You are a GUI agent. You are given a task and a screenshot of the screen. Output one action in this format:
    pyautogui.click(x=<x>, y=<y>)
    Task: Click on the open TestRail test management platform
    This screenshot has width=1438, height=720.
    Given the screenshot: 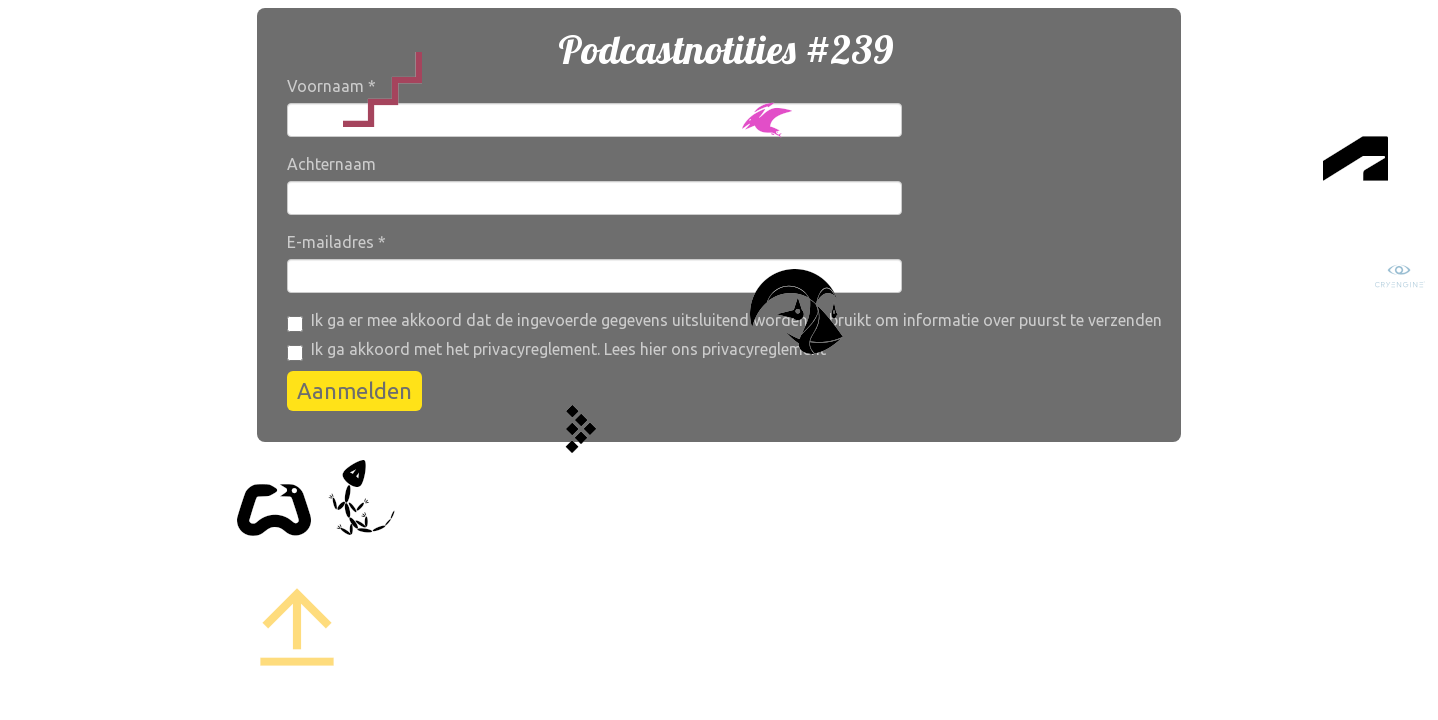 What is the action you would take?
    pyautogui.click(x=581, y=429)
    